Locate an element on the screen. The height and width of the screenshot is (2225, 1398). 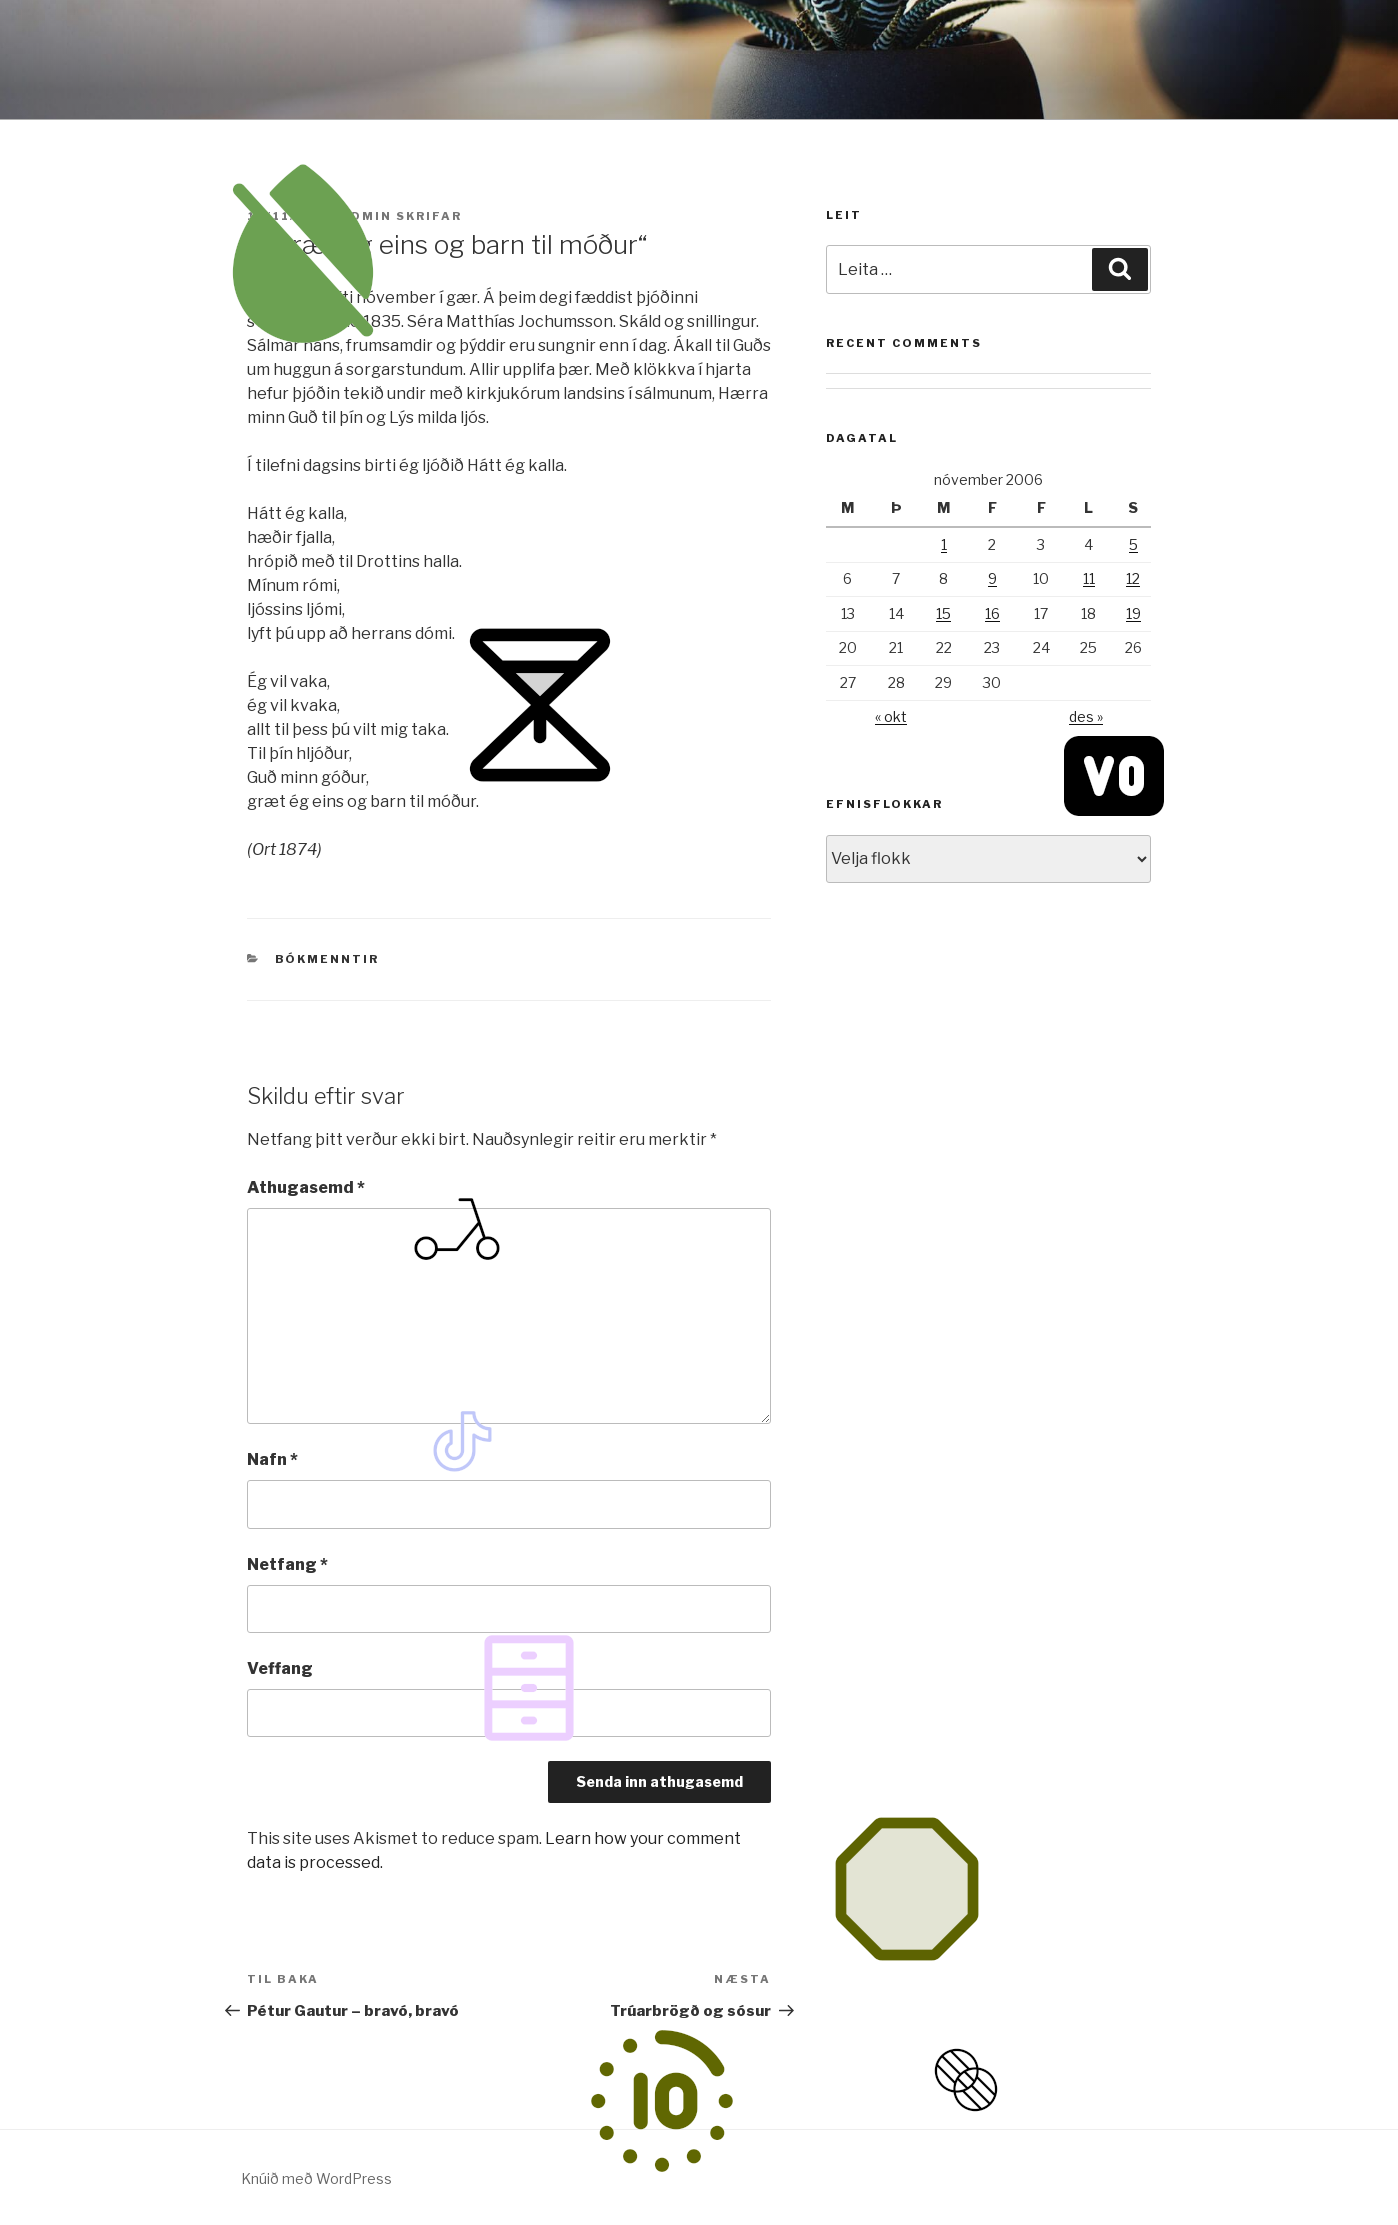
stop or halt action indicator is located at coordinates (907, 1889).